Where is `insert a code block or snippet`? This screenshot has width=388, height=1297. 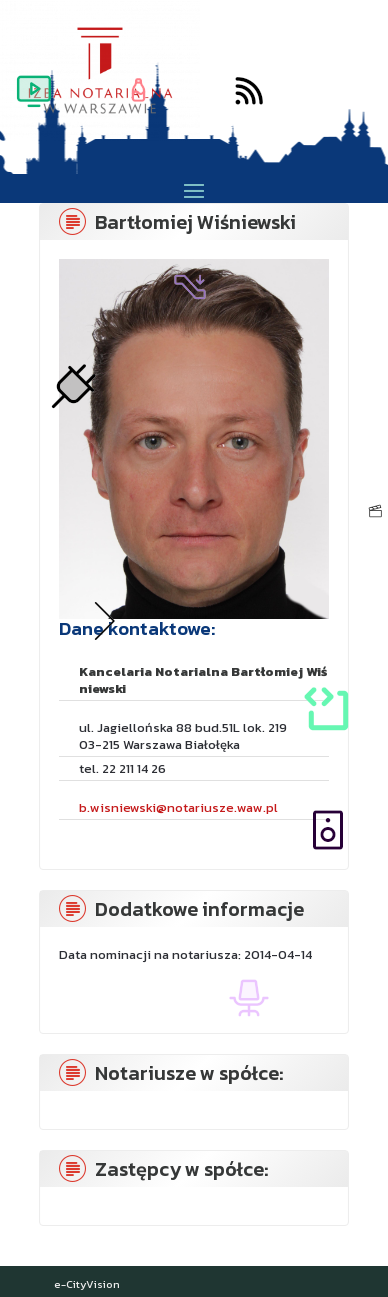
insert a code block or snippet is located at coordinates (328, 710).